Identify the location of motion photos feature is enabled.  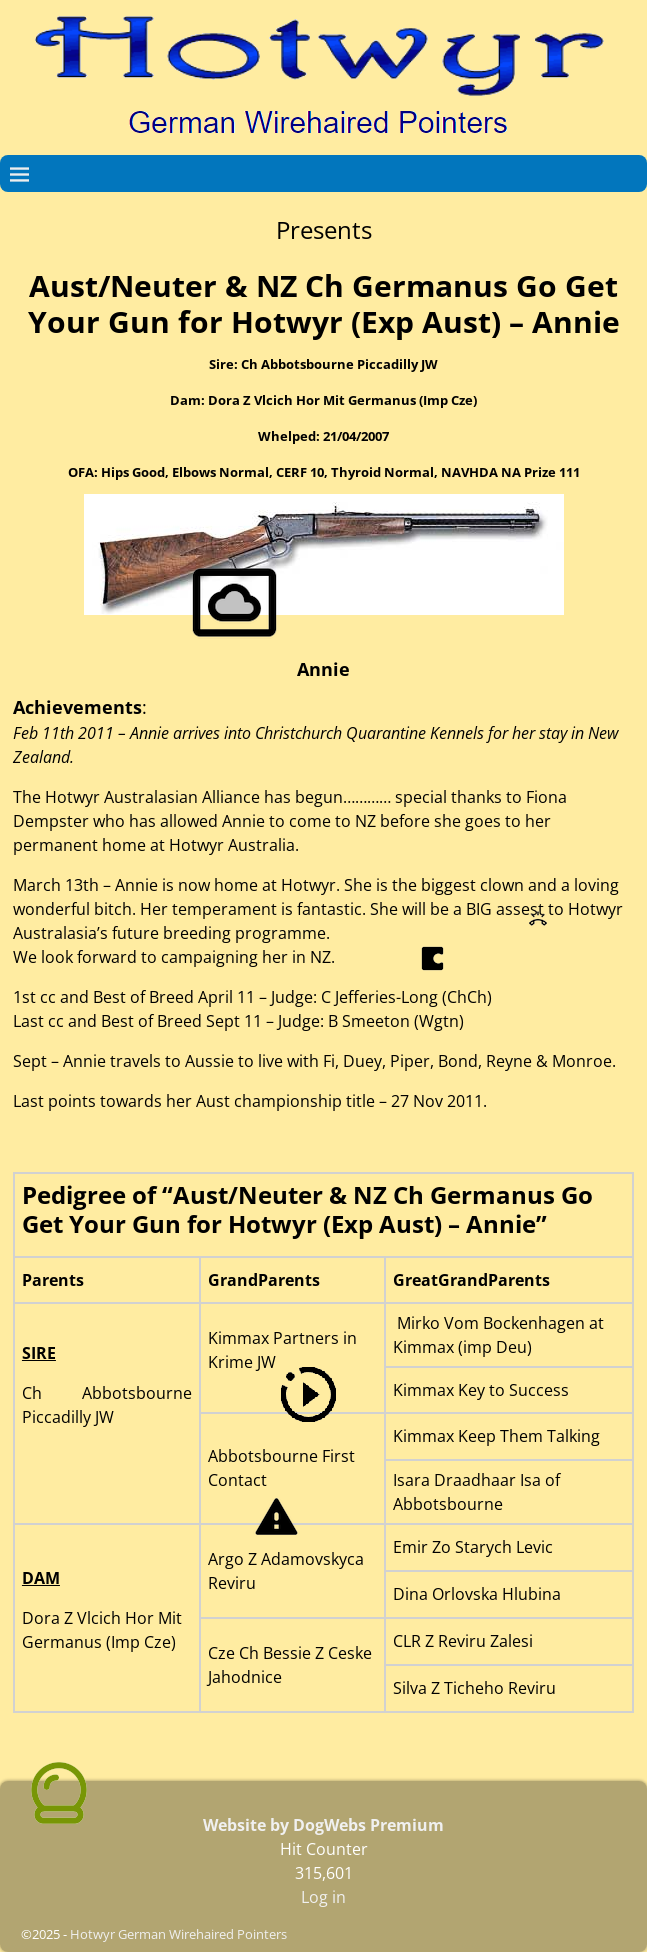
(308, 1394).